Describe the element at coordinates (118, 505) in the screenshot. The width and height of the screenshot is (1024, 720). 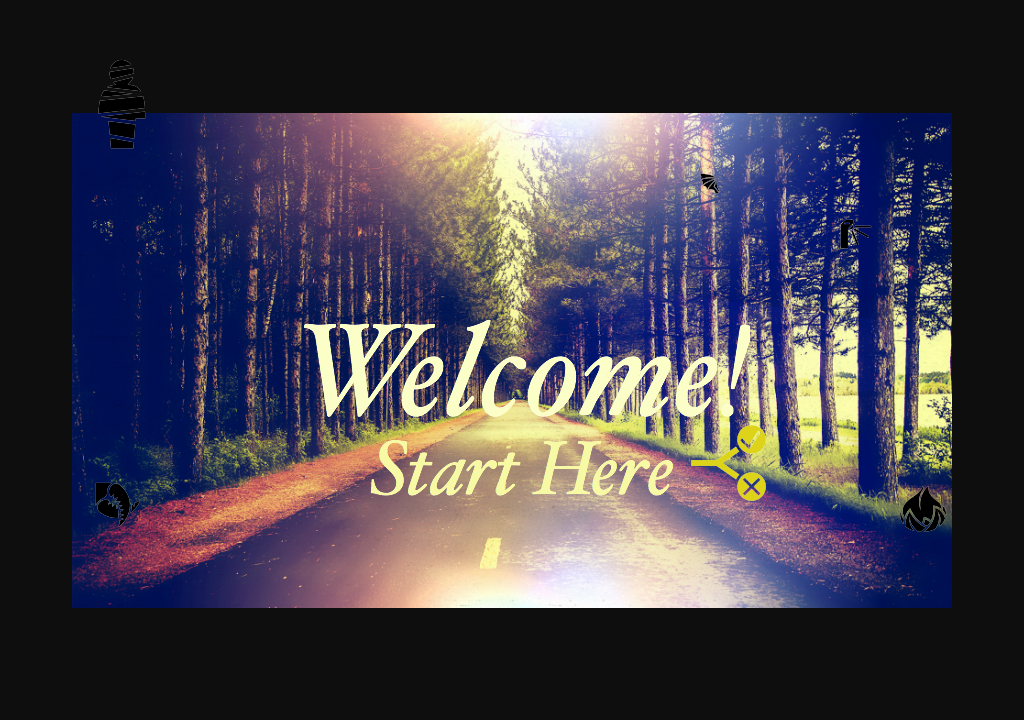
I see `initiate a claw attack or slash ability` at that location.